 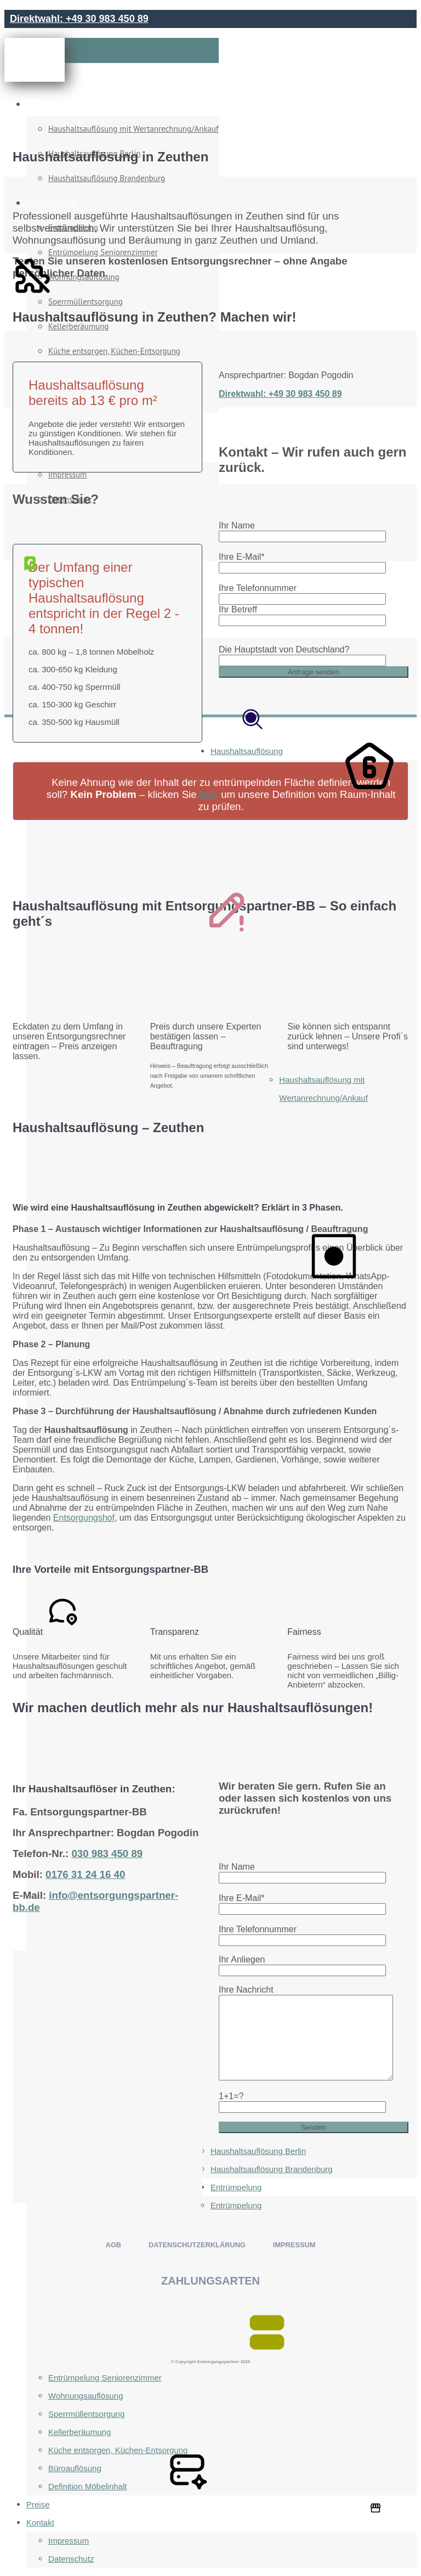 I want to click on switch to list view, so click(x=267, y=2332).